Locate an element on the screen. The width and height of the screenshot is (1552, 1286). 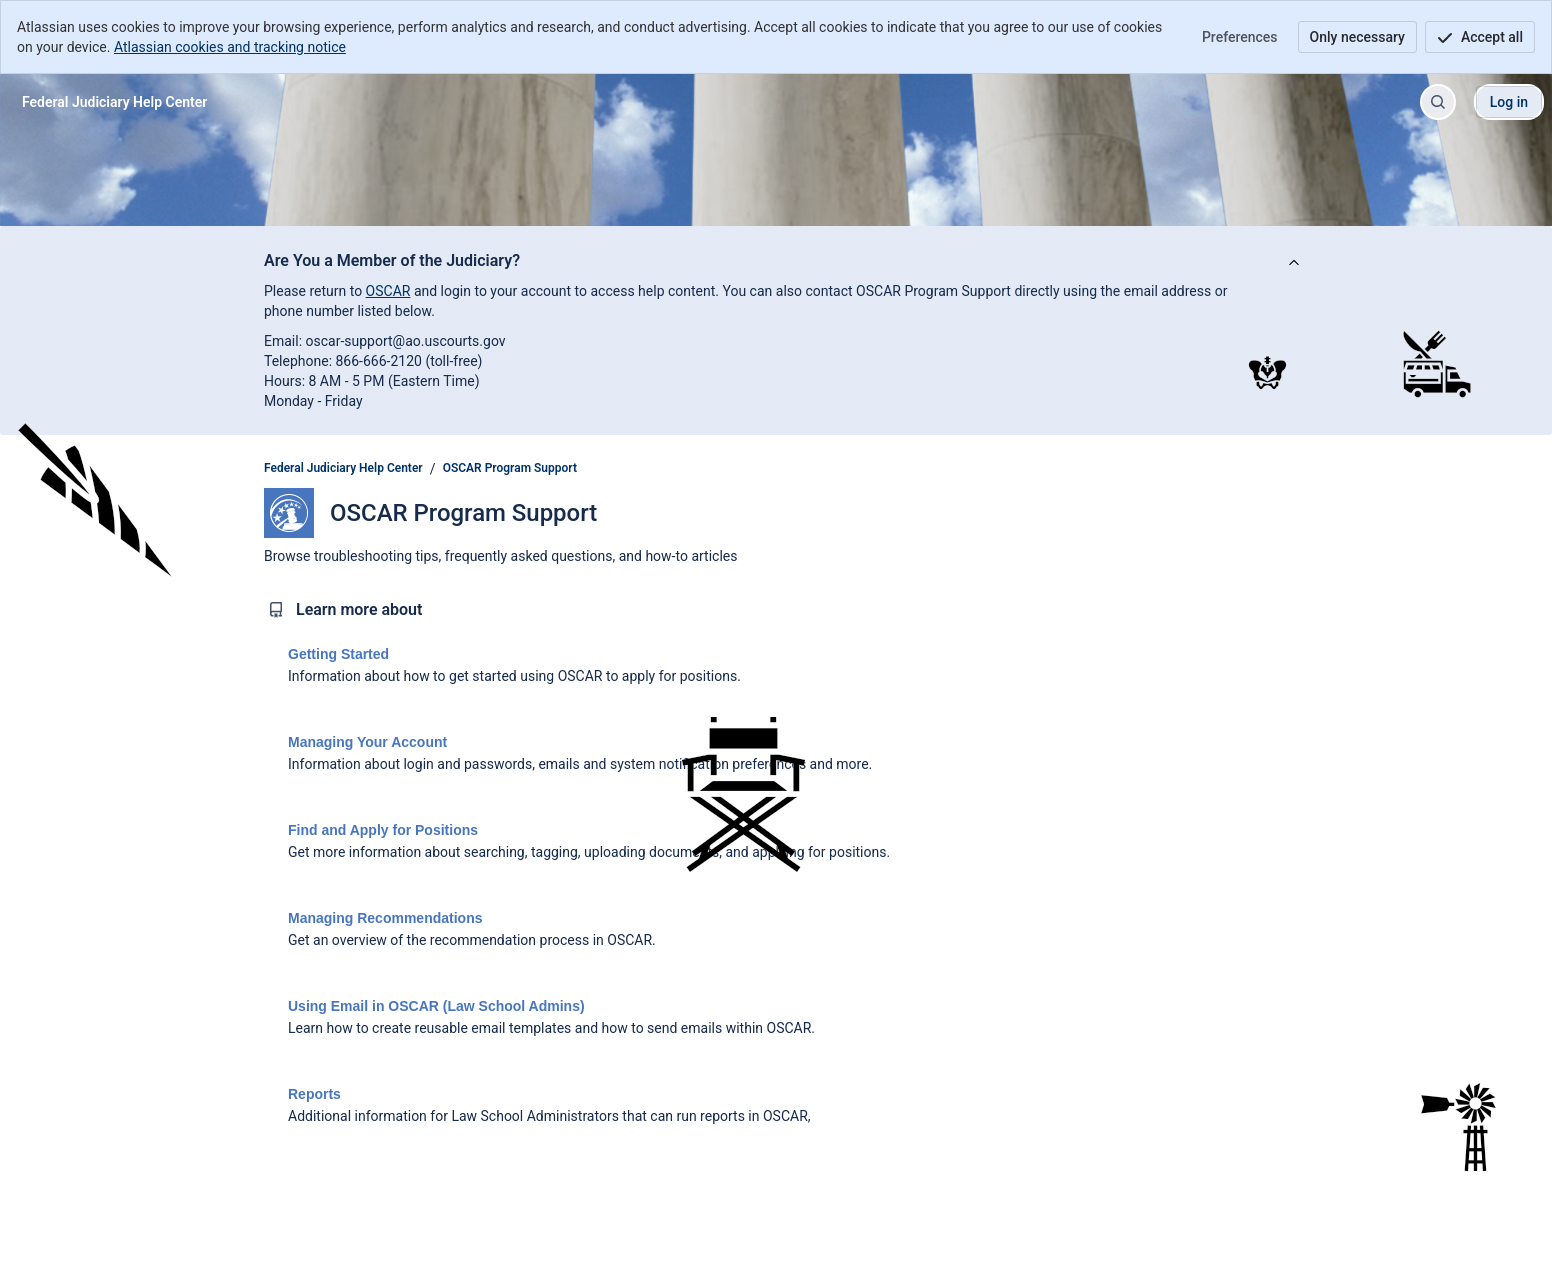
indicates a coiled nail or screw fastener item is located at coordinates (95, 500).